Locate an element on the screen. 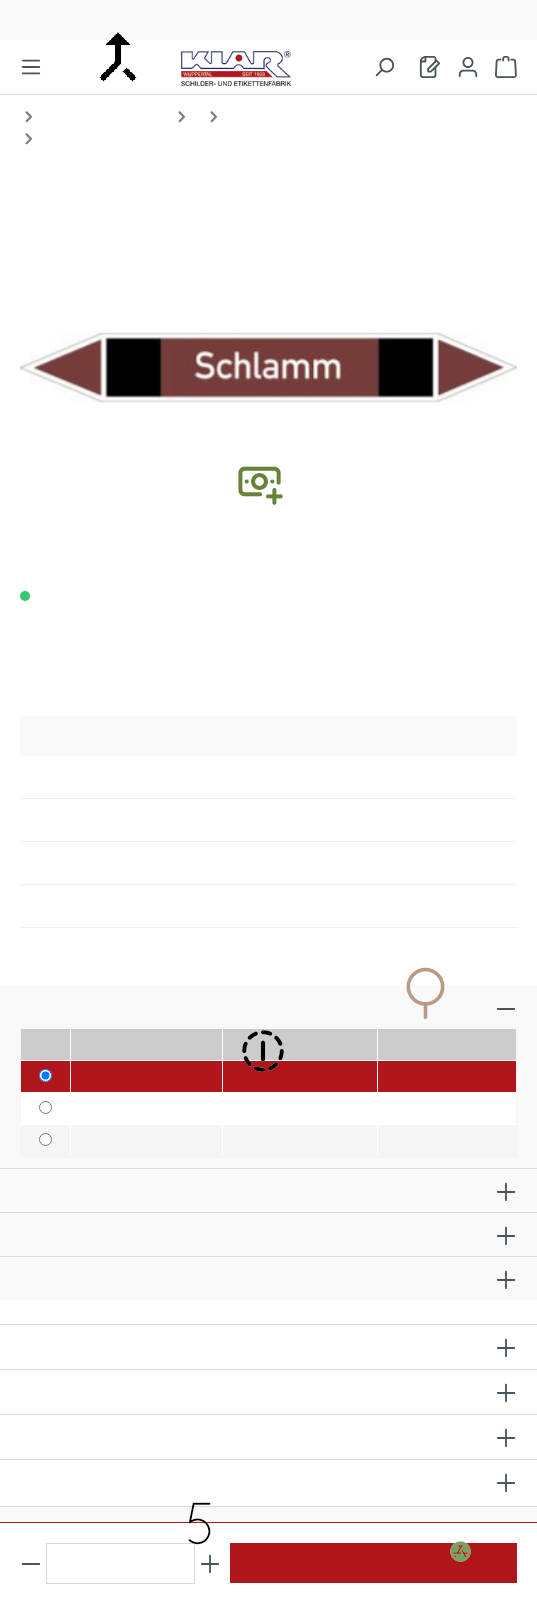 Image resolution: width=537 pixels, height=1602 pixels. add funds to your account is located at coordinates (259, 481).